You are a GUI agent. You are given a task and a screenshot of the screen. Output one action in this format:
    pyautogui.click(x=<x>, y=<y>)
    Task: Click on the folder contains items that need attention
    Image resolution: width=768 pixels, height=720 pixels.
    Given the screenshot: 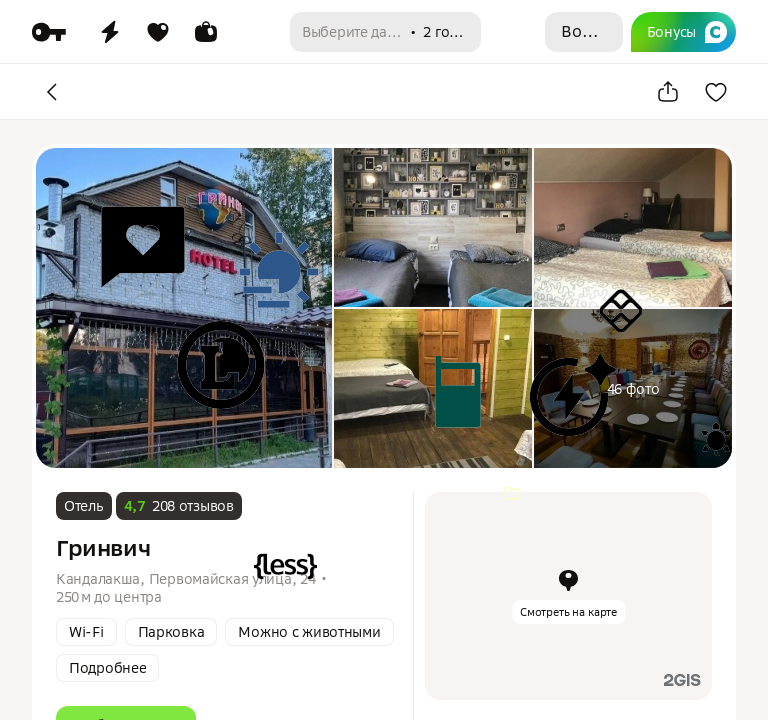 What is the action you would take?
    pyautogui.click(x=511, y=493)
    